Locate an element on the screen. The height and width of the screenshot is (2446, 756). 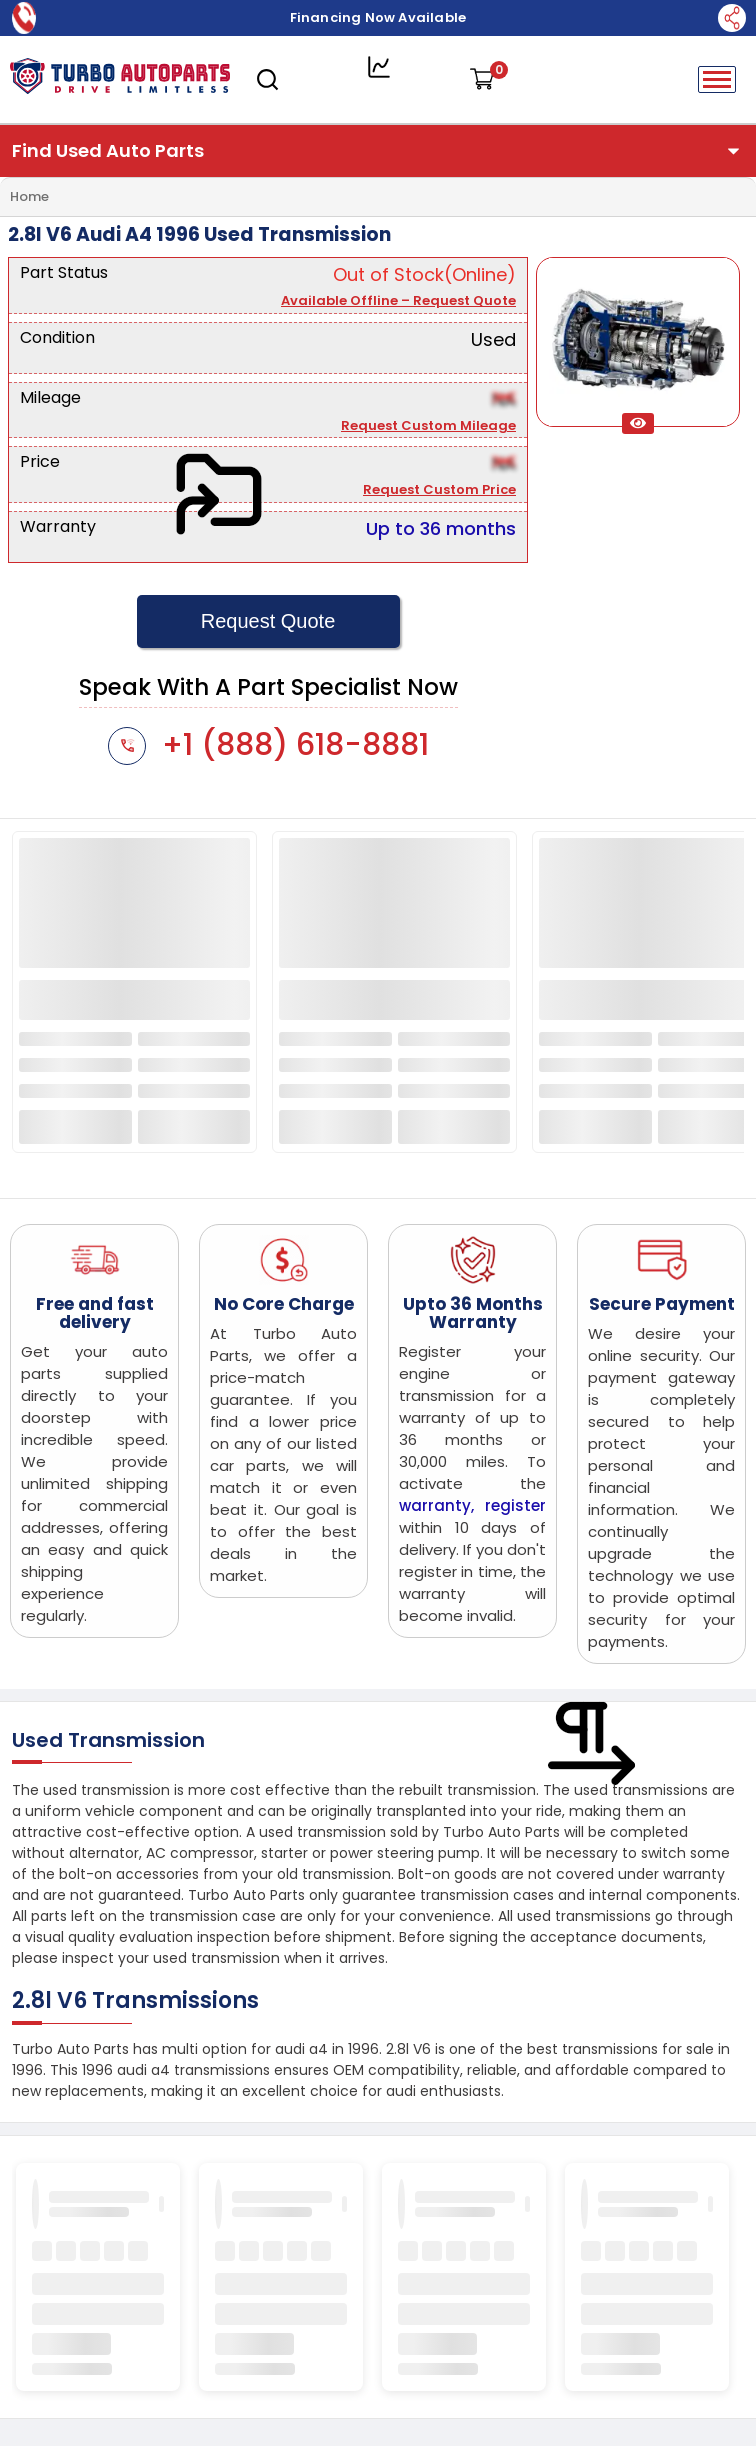
create a symbolic link to this folder is located at coordinates (219, 492).